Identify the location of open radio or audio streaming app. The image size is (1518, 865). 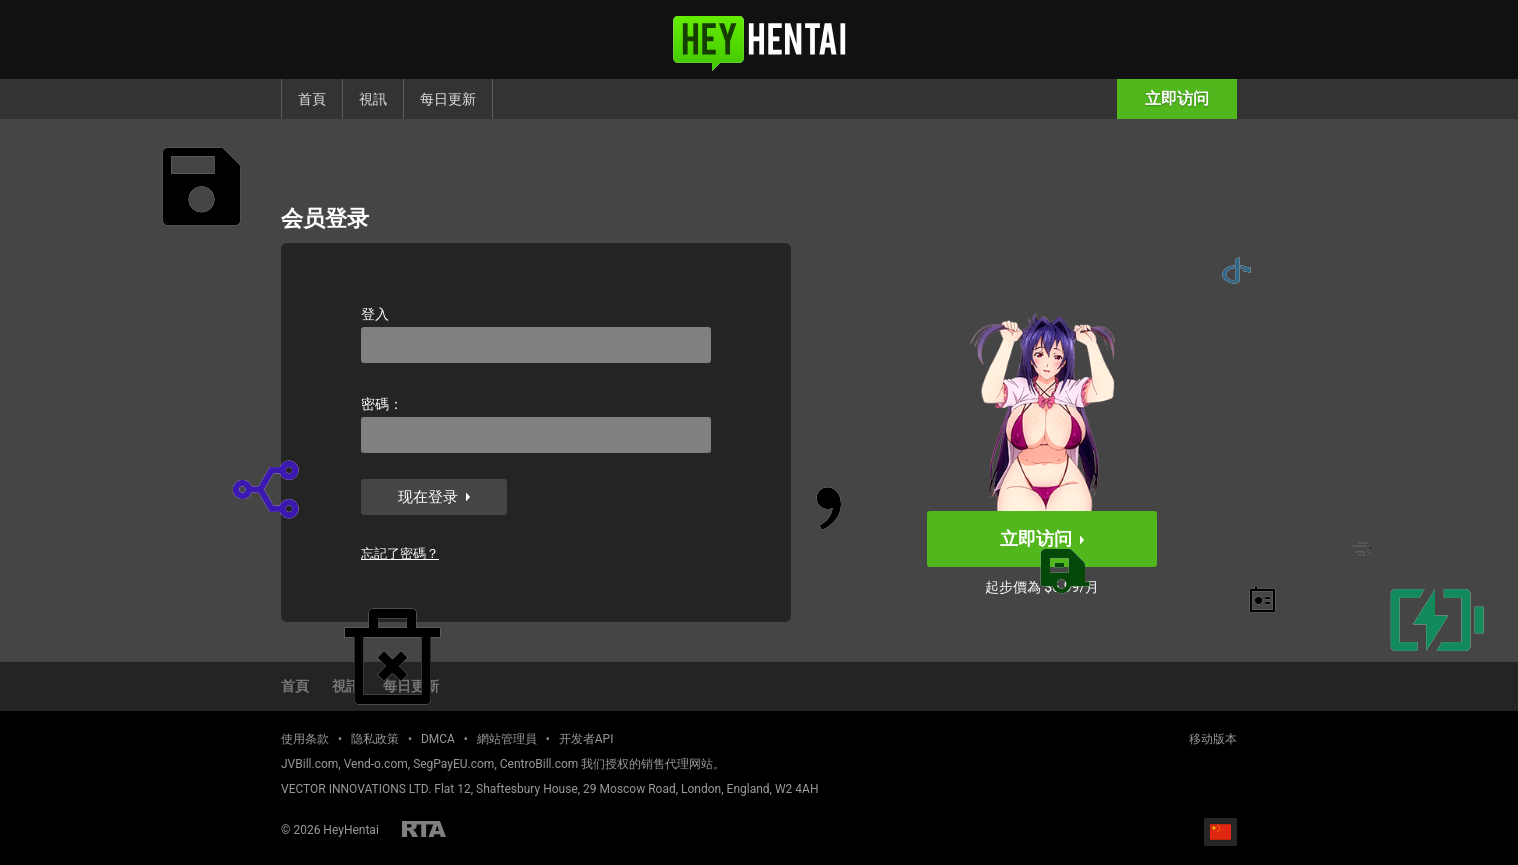
(1262, 600).